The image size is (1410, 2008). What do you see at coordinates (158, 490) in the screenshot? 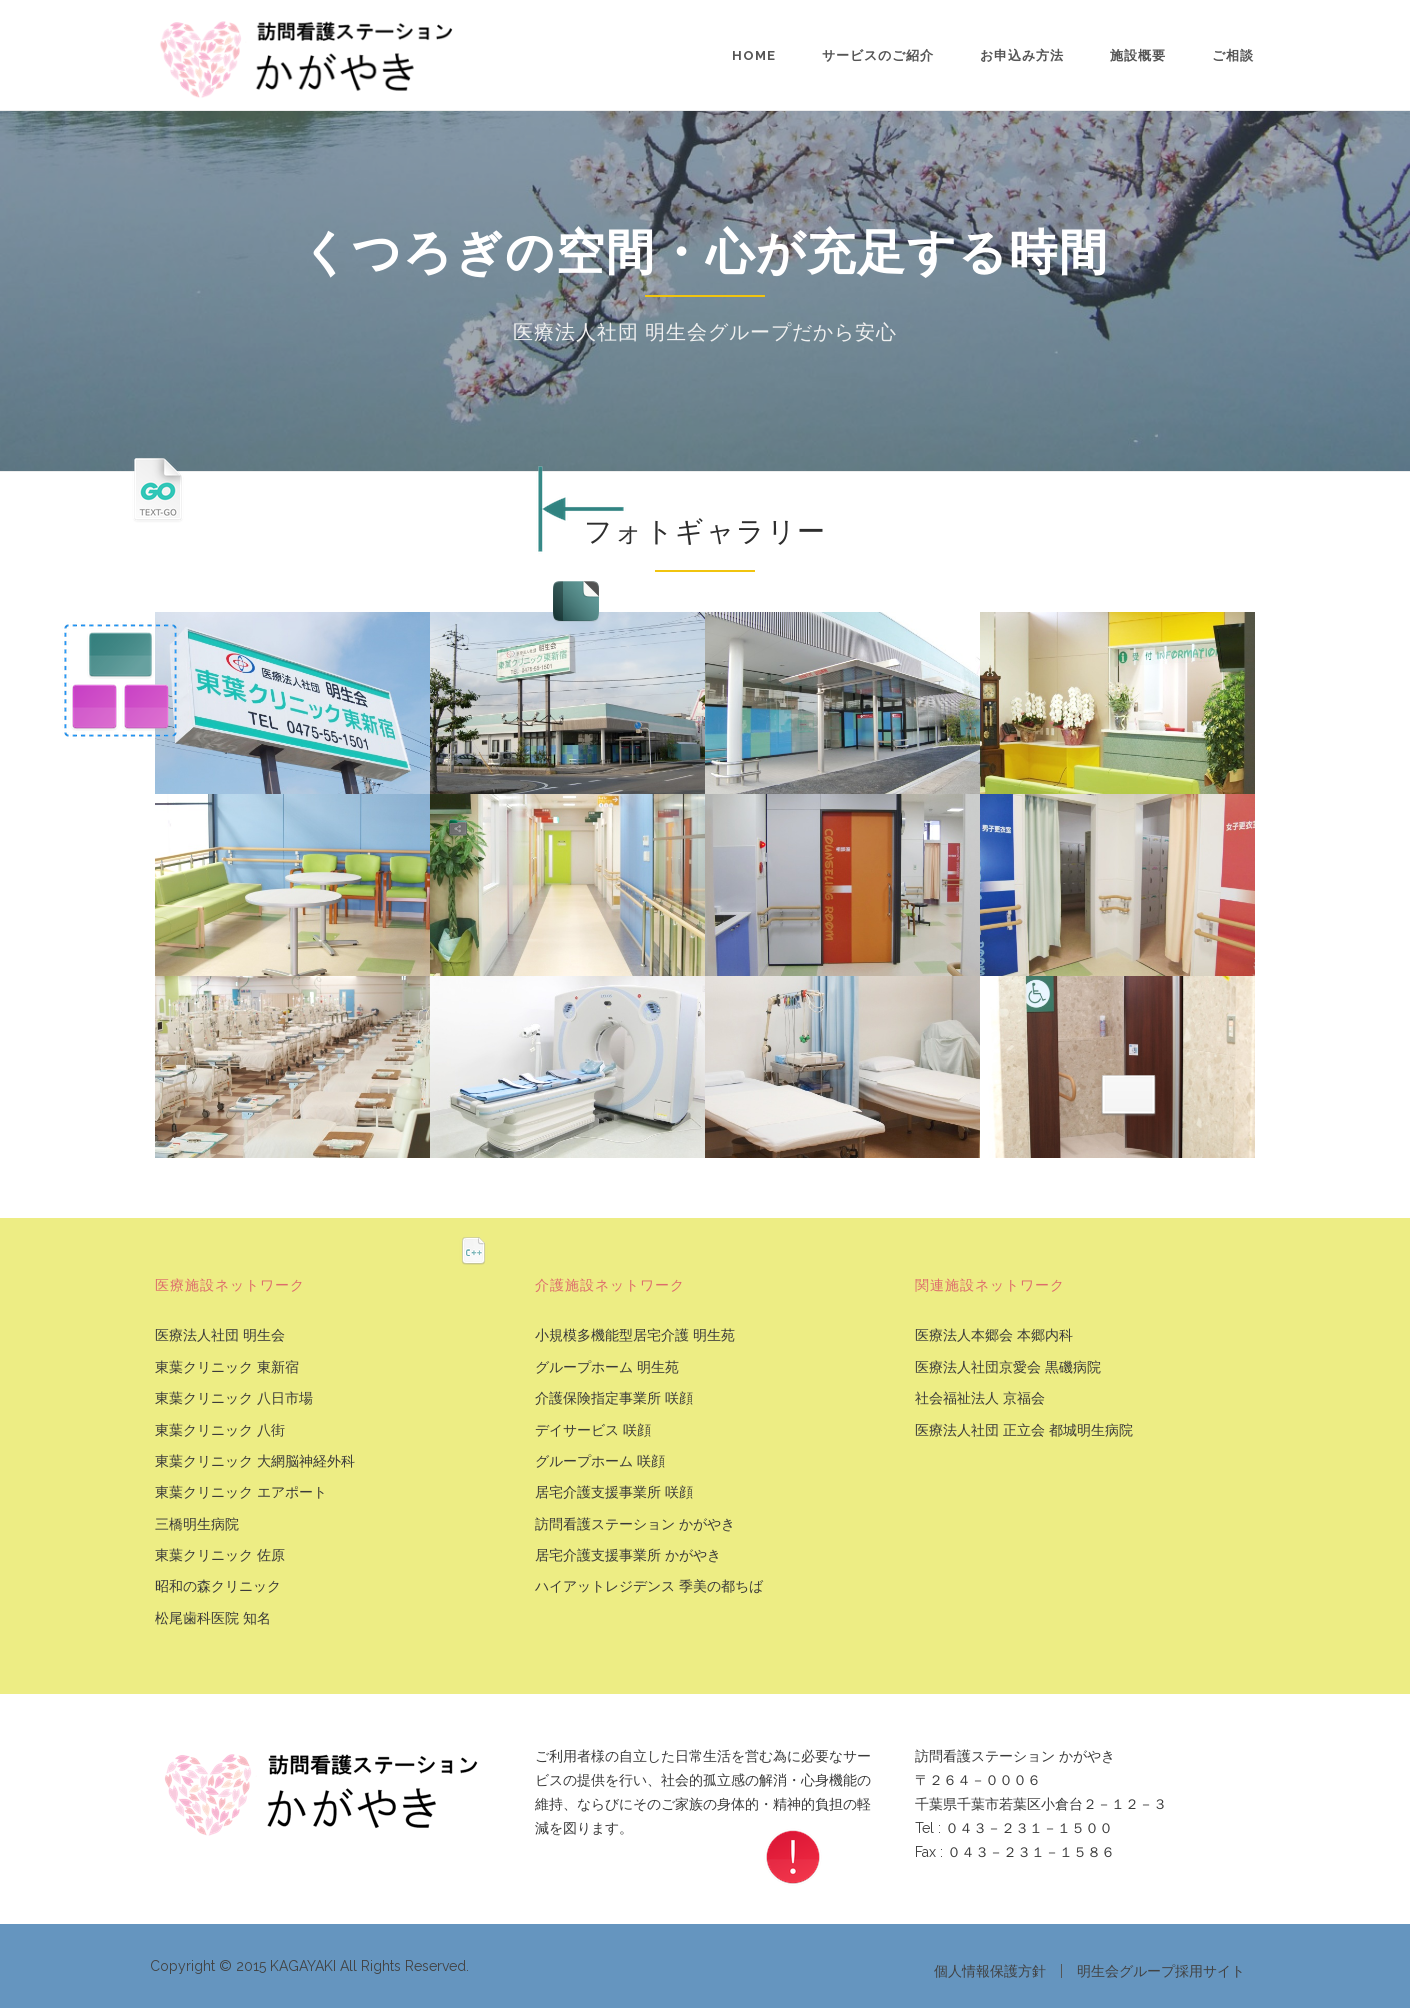
I see `a go programming language source file` at bounding box center [158, 490].